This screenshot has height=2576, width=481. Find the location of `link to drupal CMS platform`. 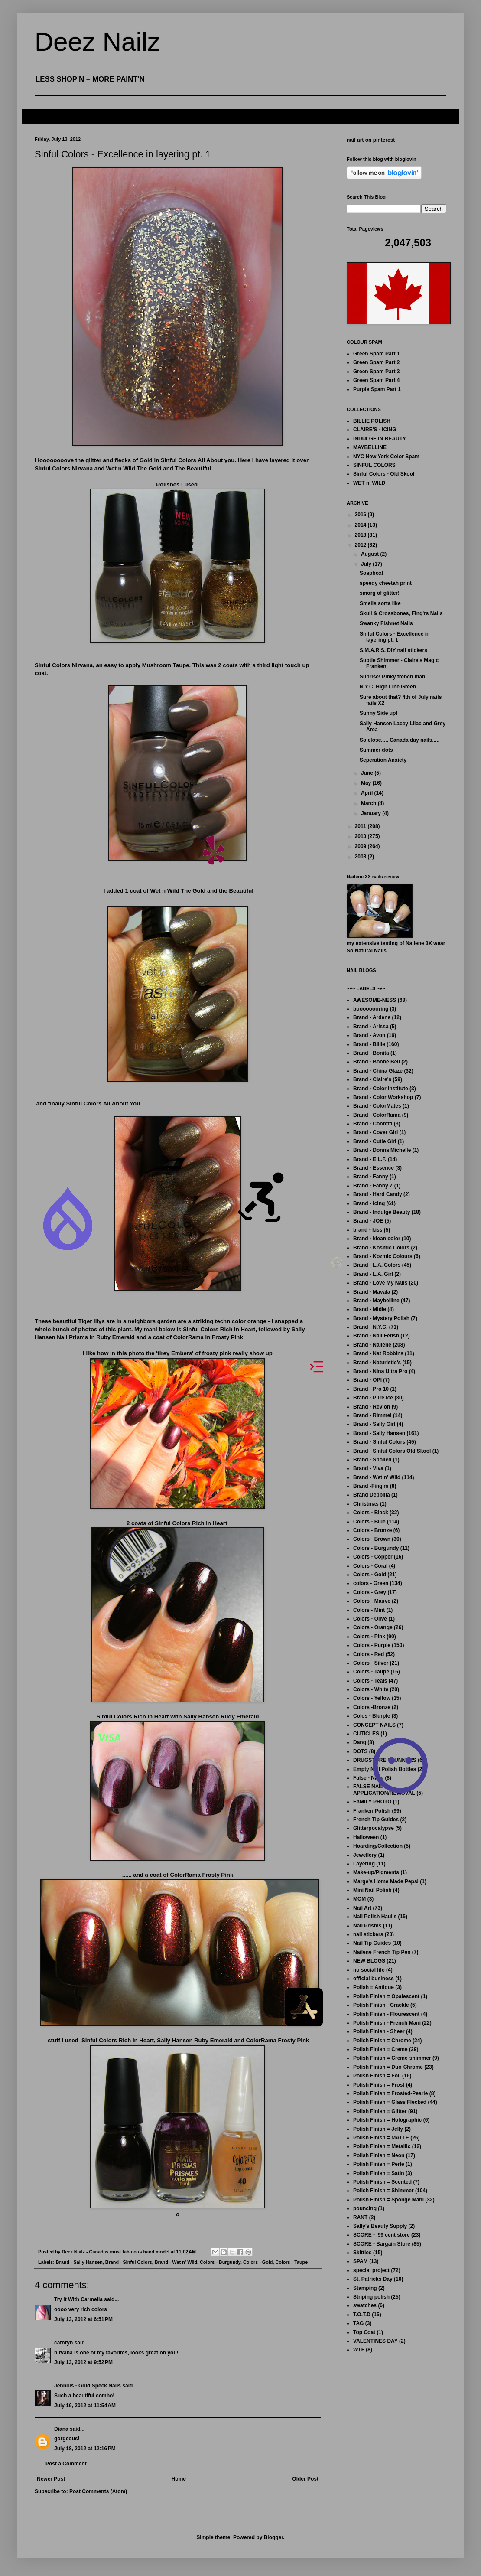

link to drupal CMS platform is located at coordinates (68, 1218).